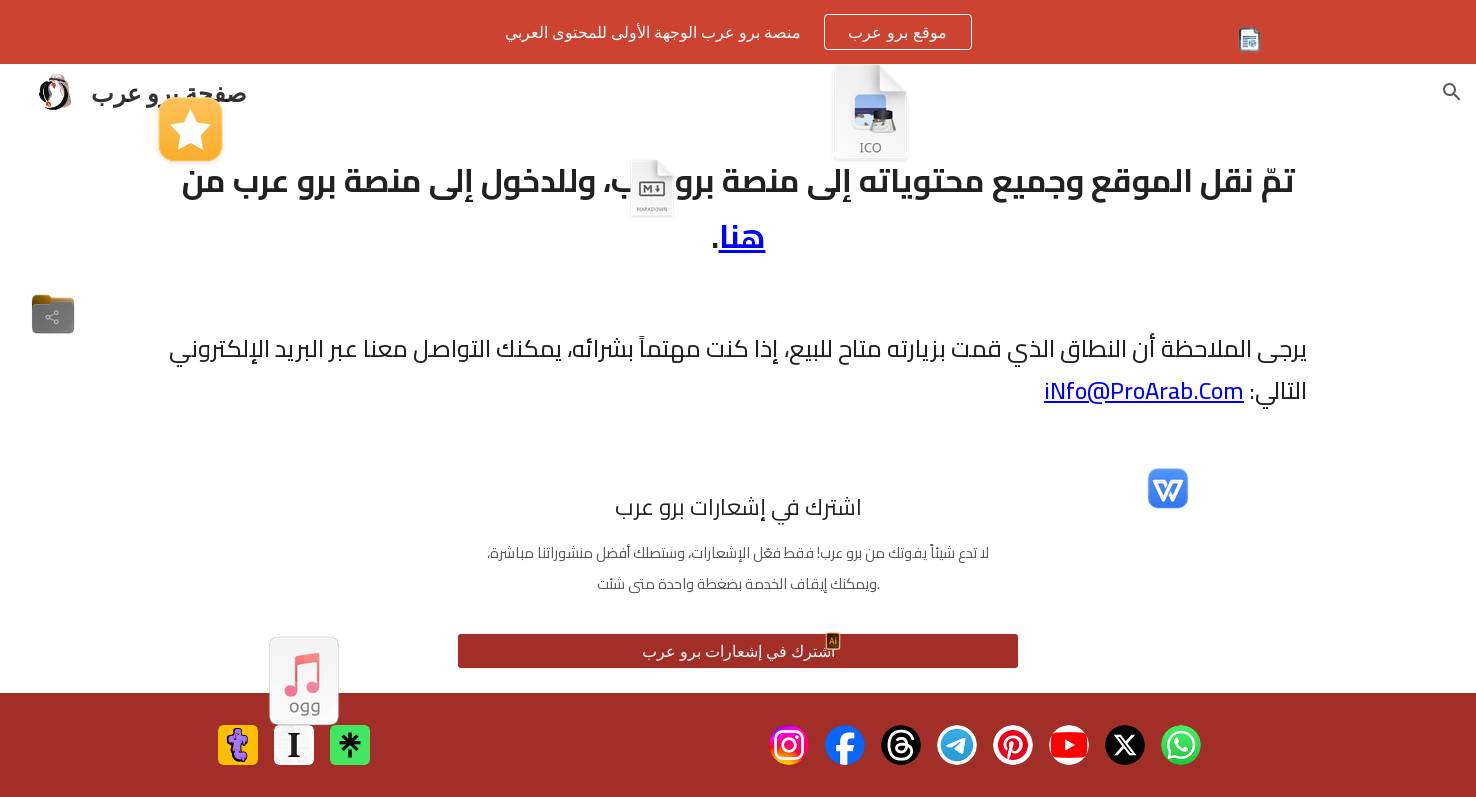 Image resolution: width=1476 pixels, height=797 pixels. I want to click on open WPS Office application, so click(1168, 489).